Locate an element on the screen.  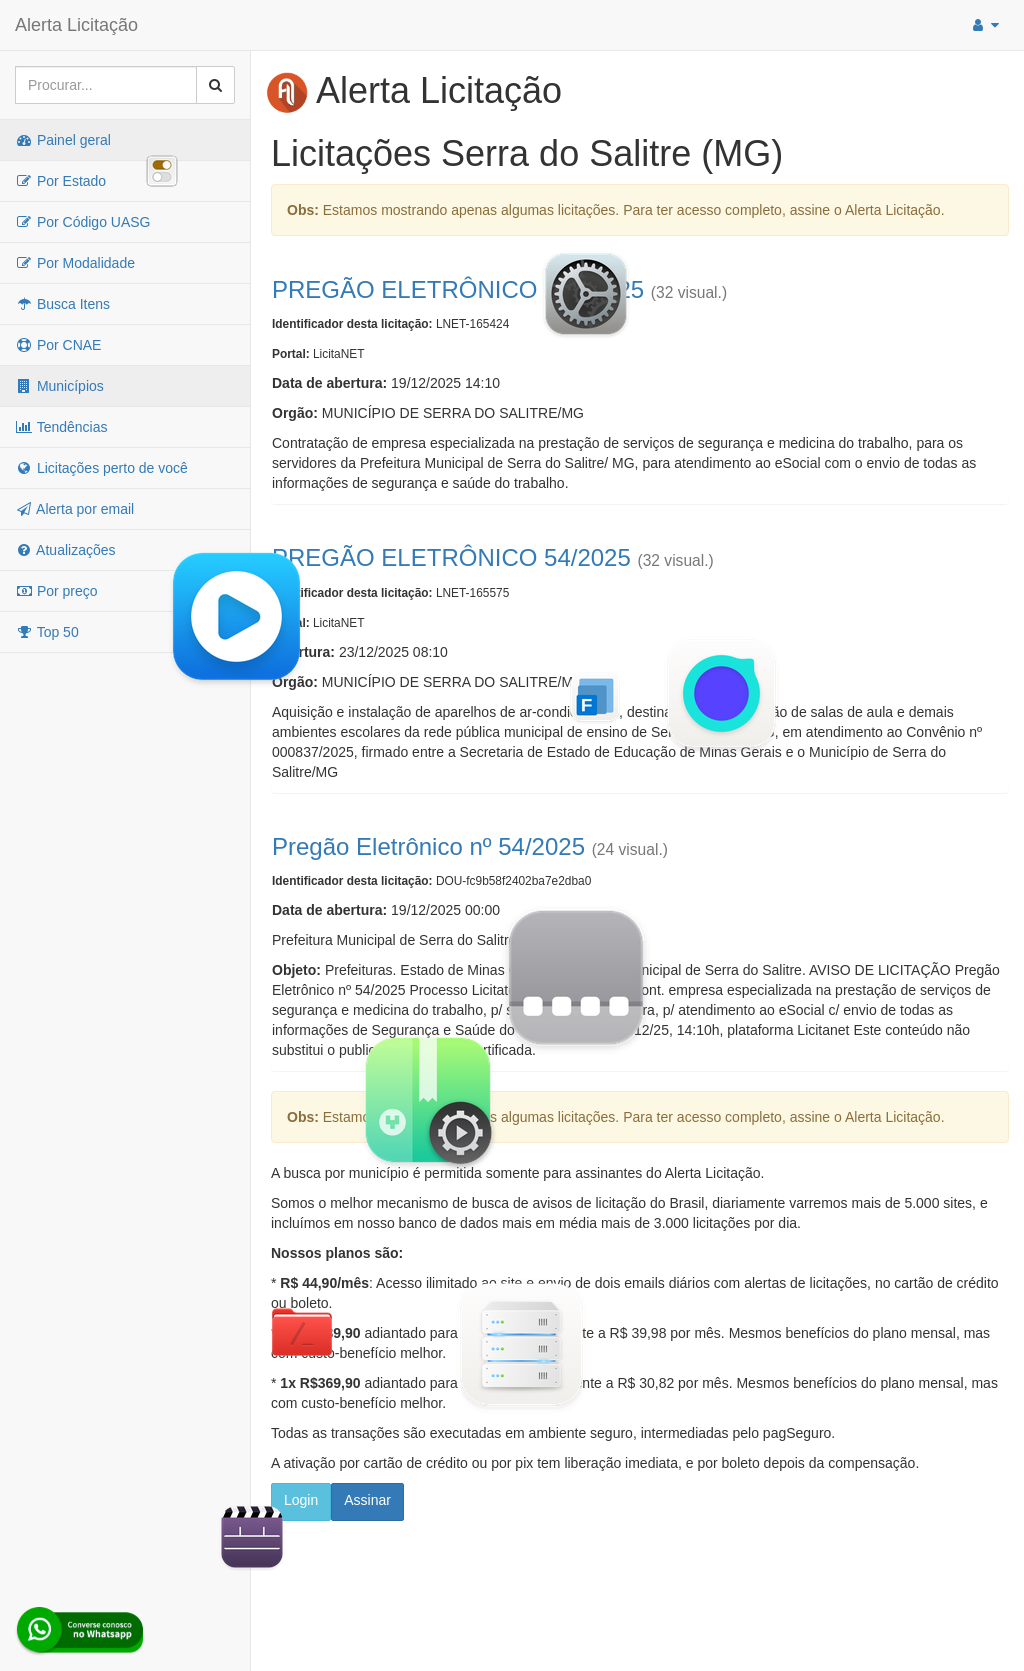
open system settings or preferences is located at coordinates (162, 171).